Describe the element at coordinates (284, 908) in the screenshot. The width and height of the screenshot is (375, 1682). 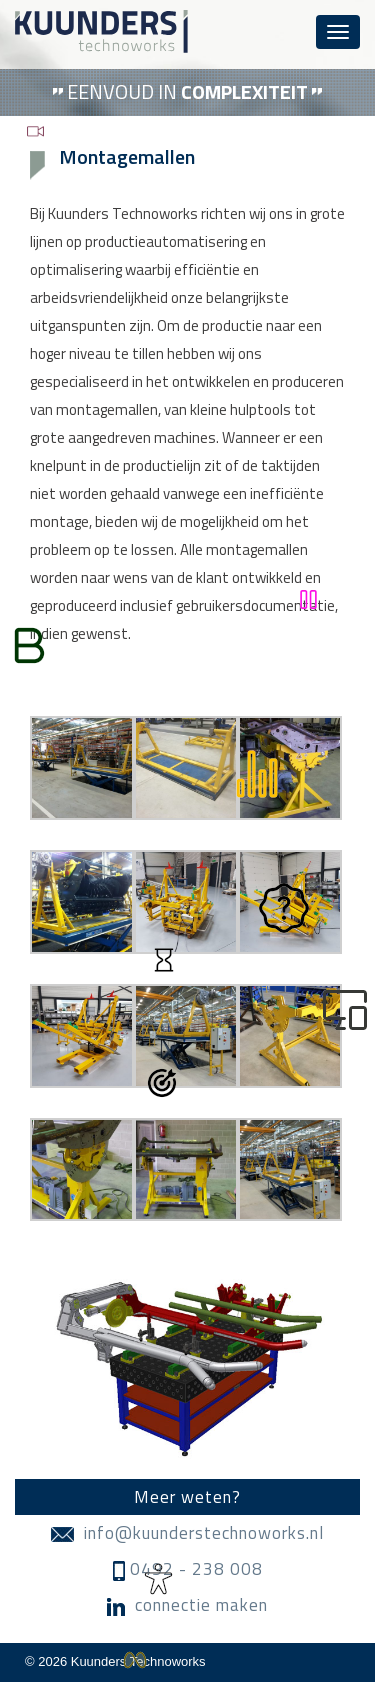
I see `indicates unverified status or identity` at that location.